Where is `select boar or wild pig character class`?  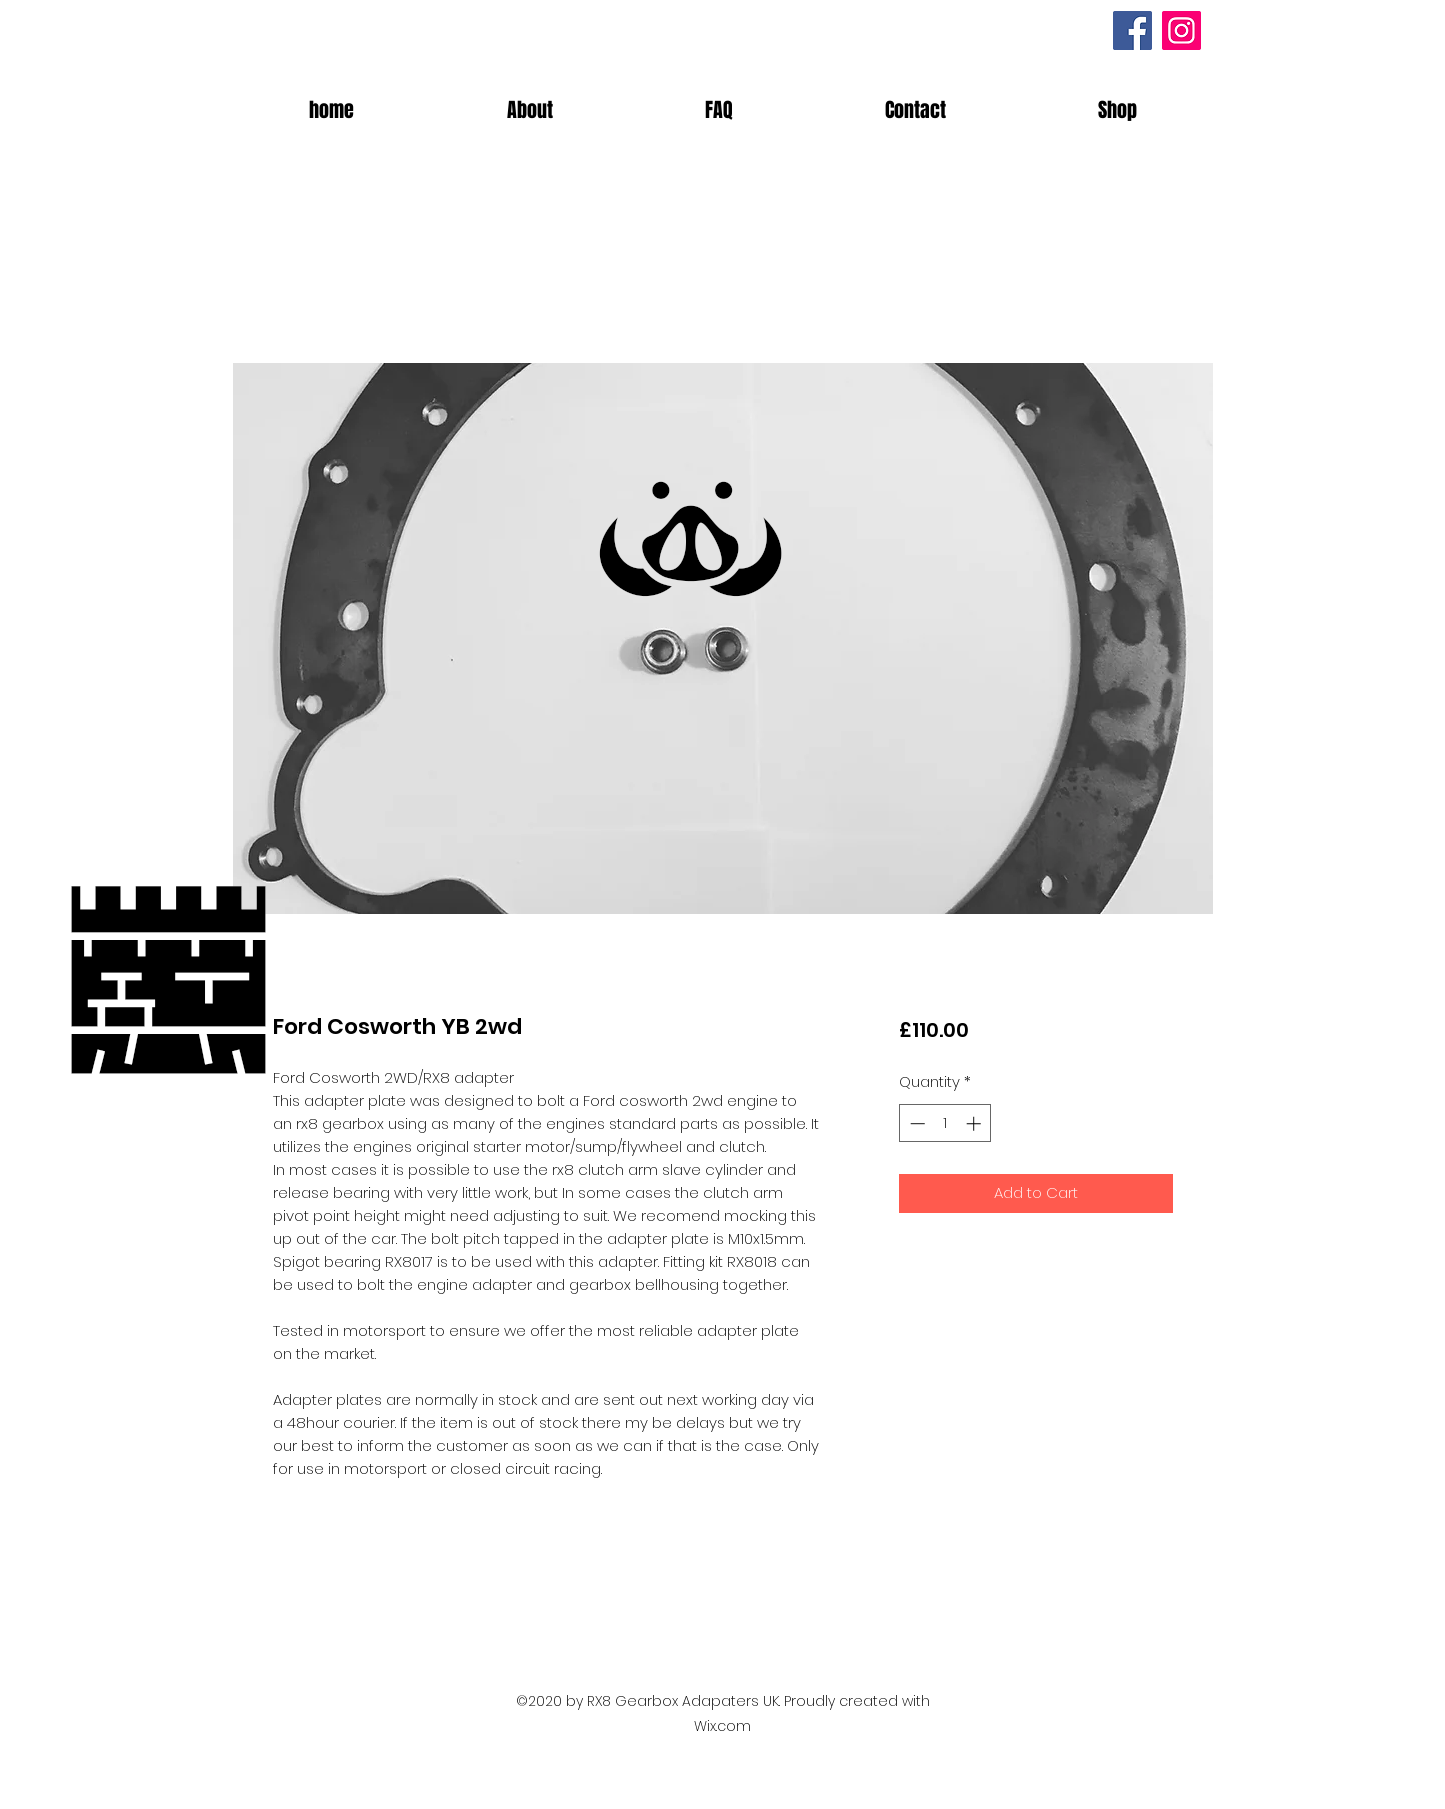
select boar or wild pig character class is located at coordinates (690, 533).